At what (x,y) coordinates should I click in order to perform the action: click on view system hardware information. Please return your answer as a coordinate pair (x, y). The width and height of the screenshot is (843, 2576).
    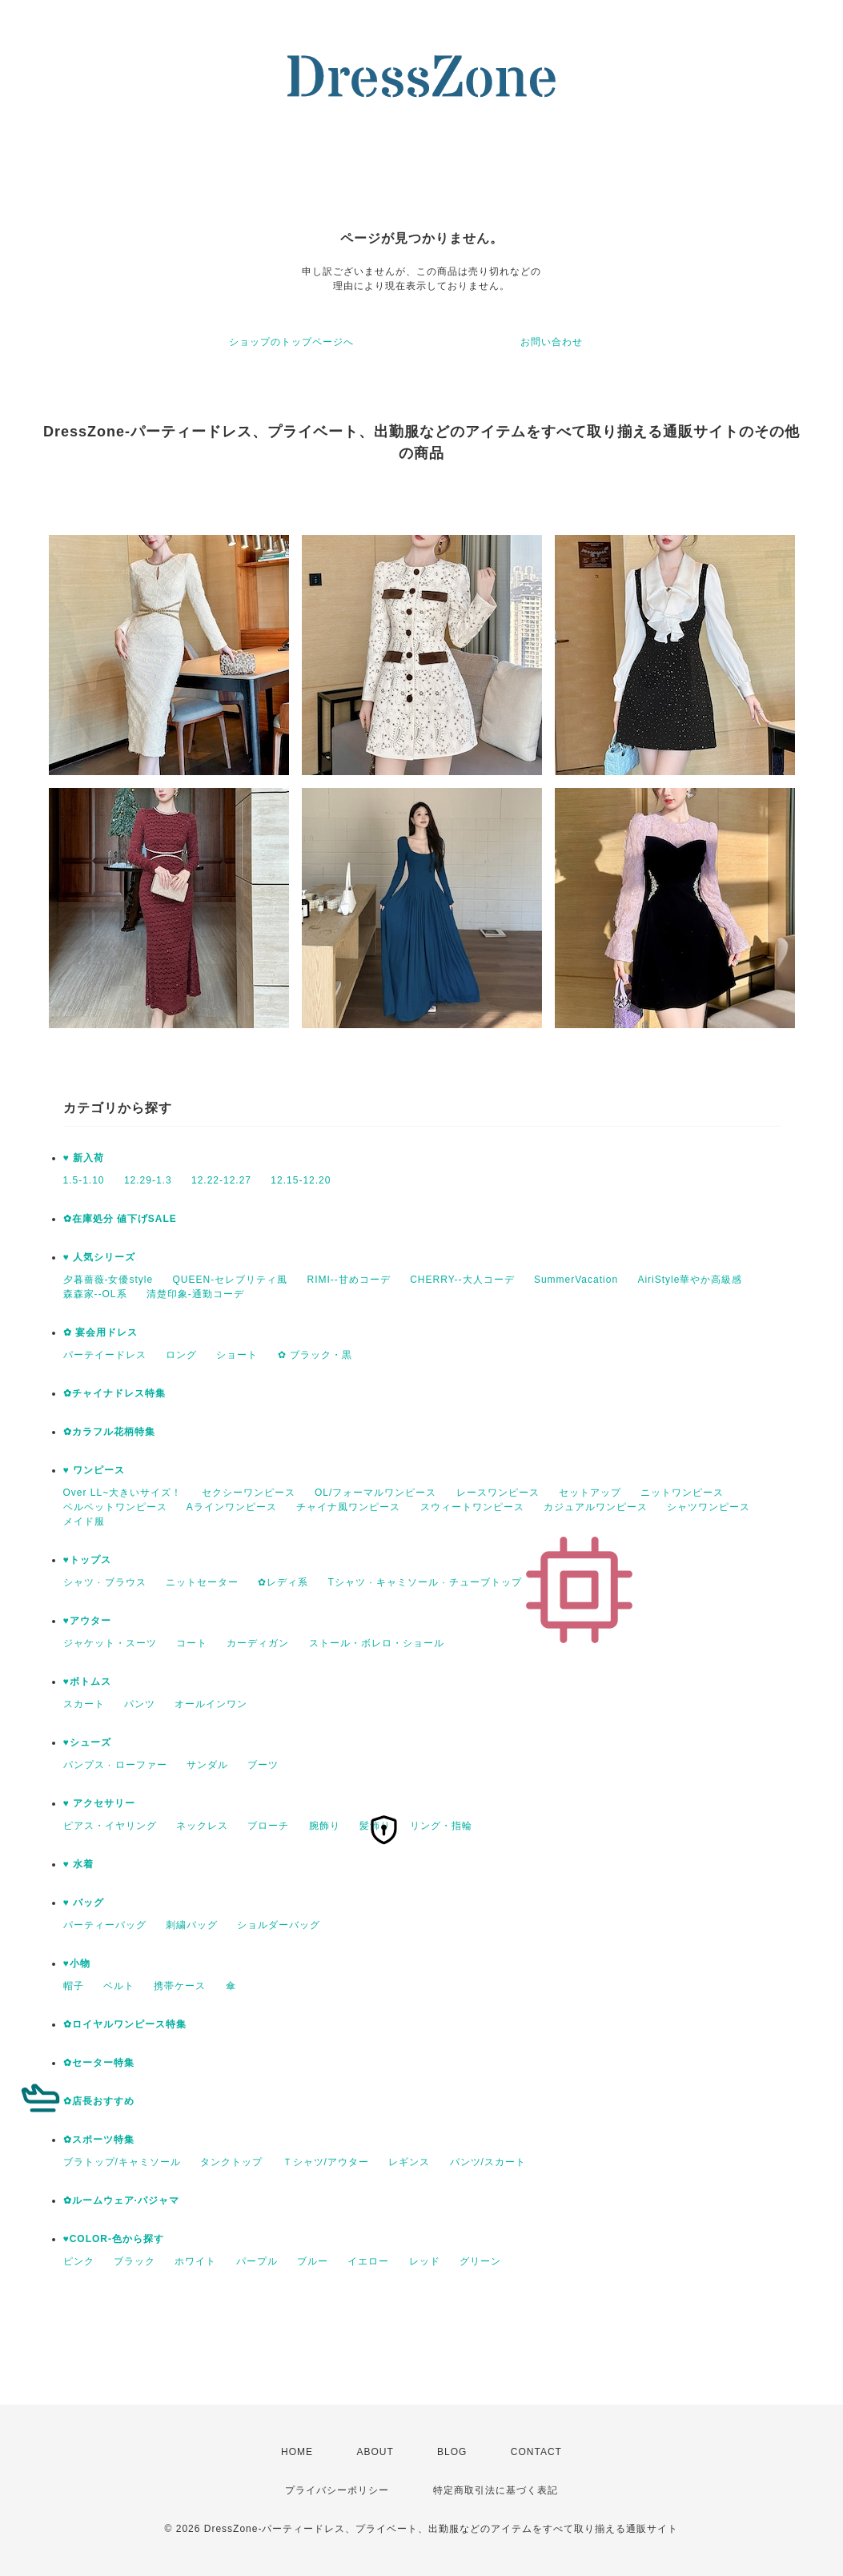
    Looking at the image, I should click on (579, 1589).